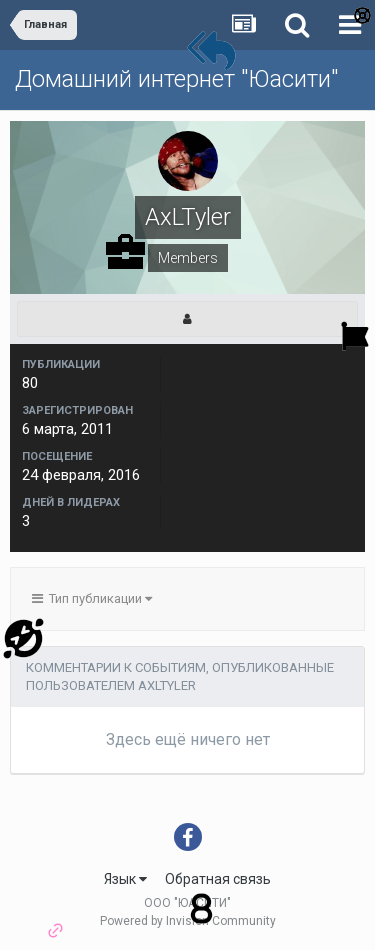 The height and width of the screenshot is (950, 375). What do you see at coordinates (125, 251) in the screenshot?
I see `access work or business tools` at bounding box center [125, 251].